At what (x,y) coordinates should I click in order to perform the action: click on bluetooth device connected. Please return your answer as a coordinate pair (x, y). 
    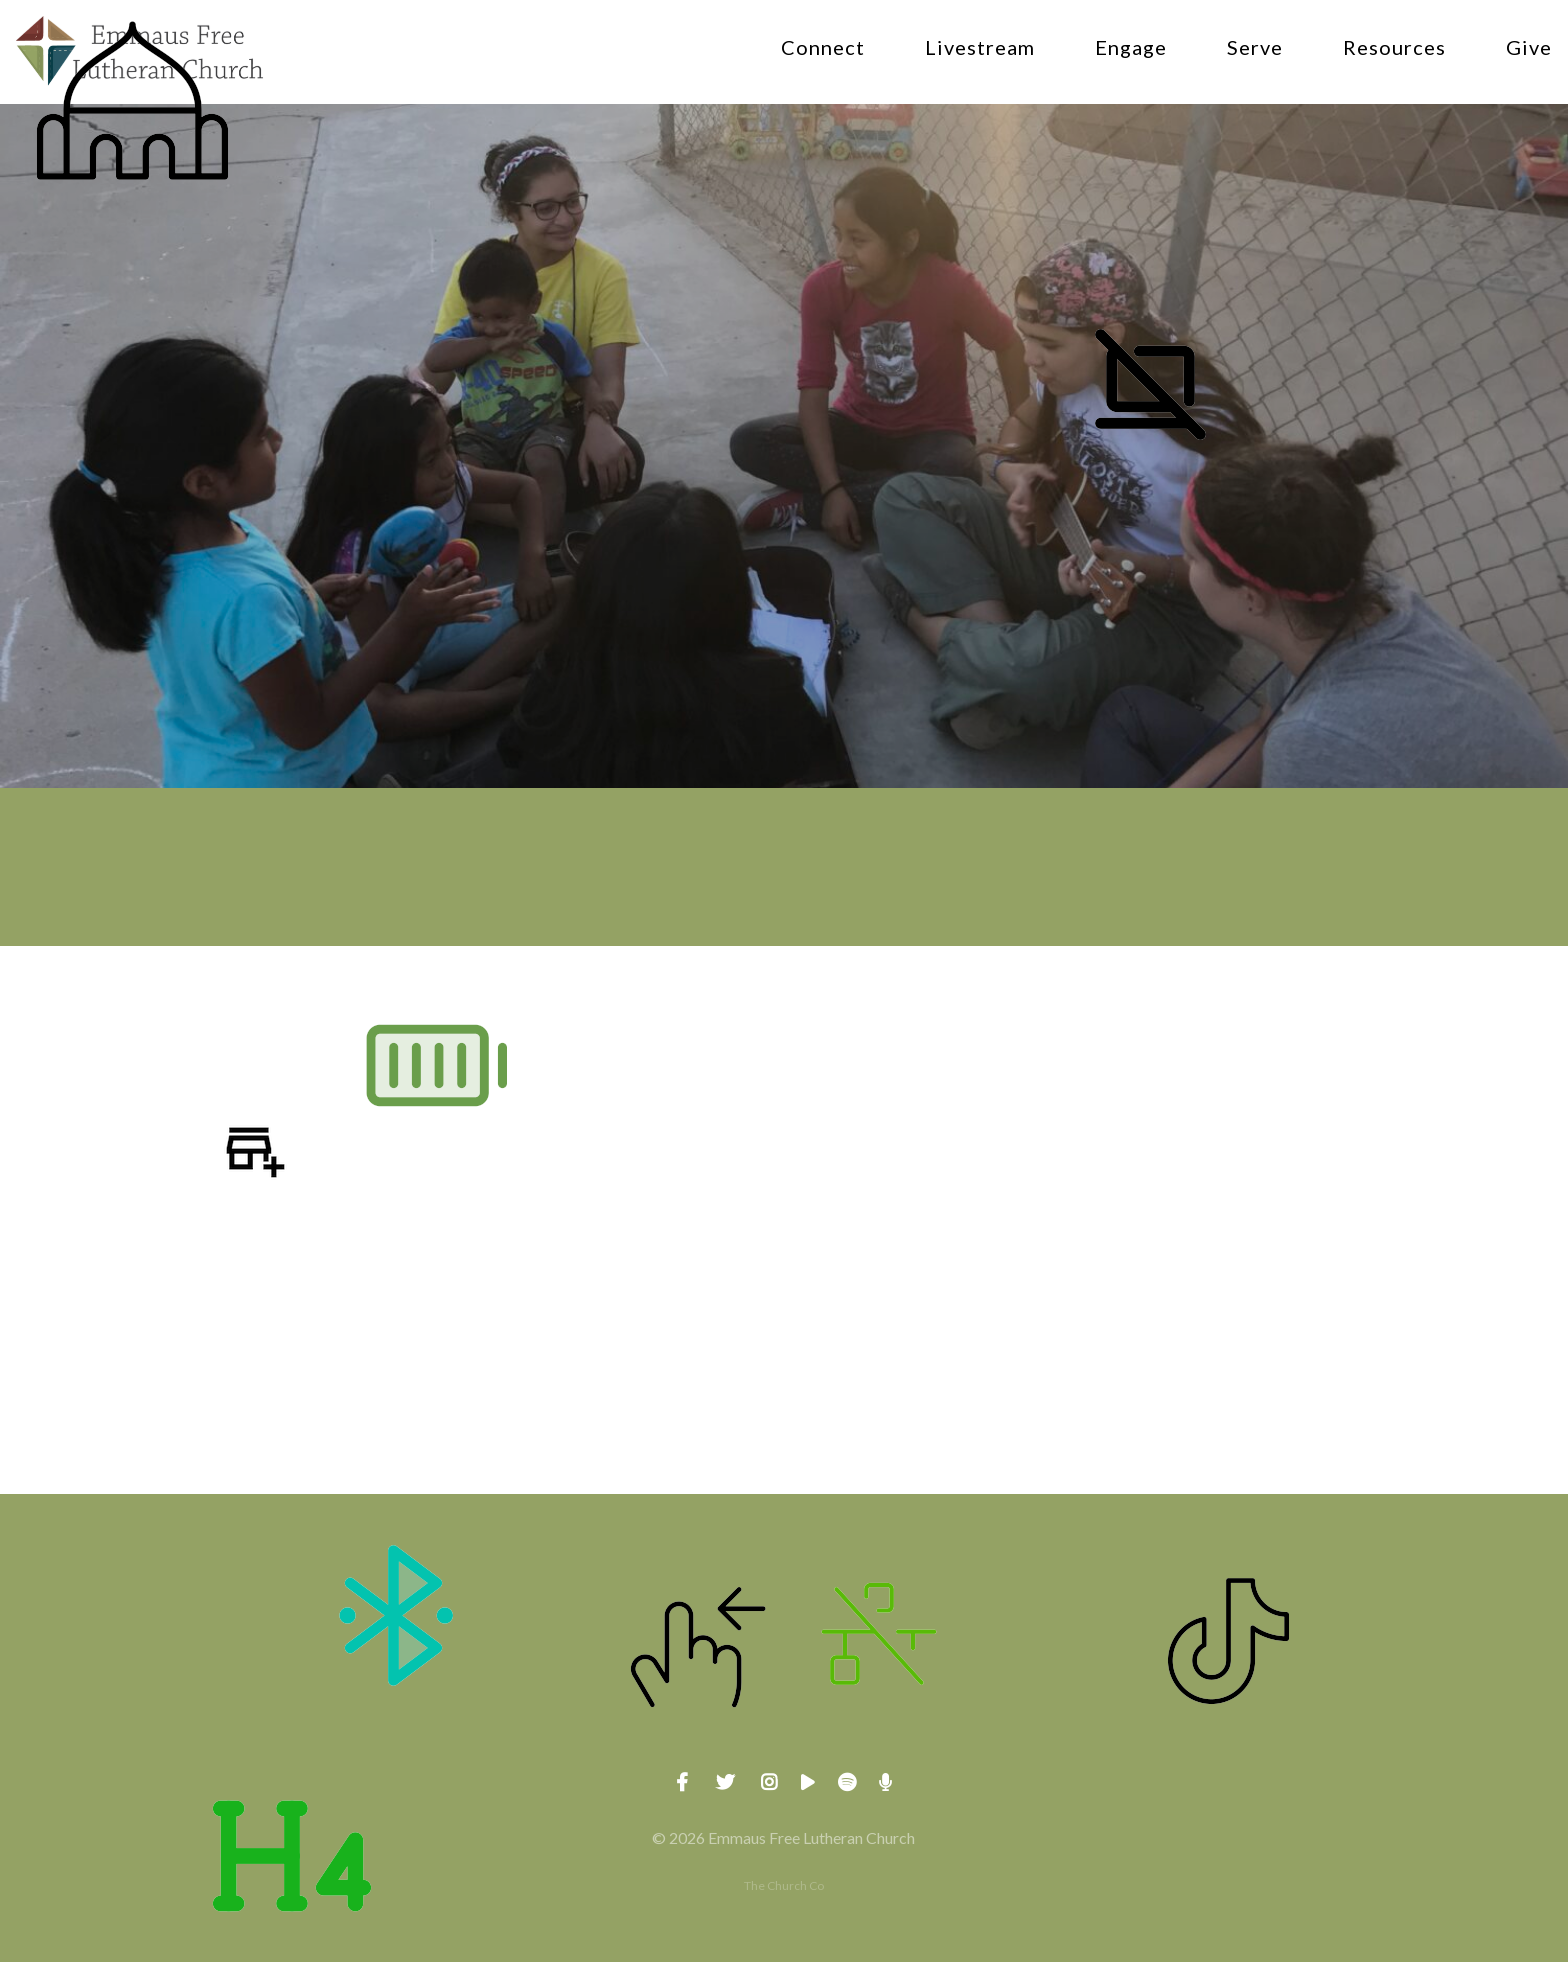
    Looking at the image, I should click on (393, 1615).